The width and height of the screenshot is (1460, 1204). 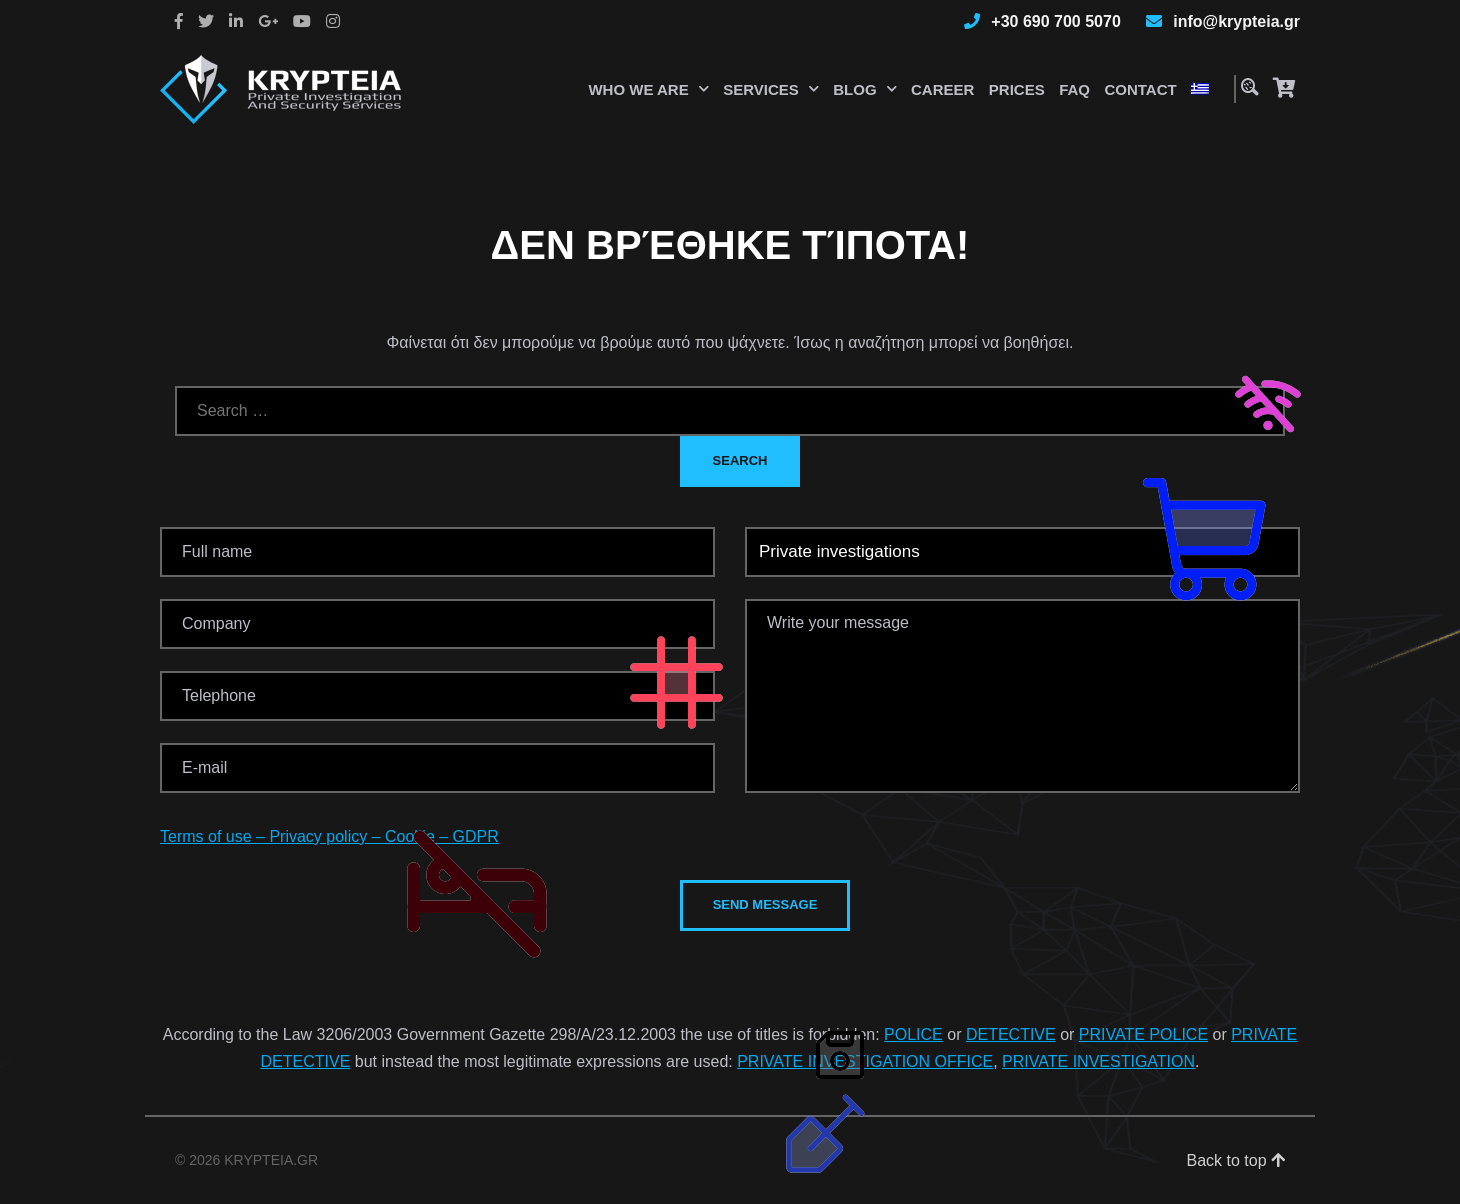 What do you see at coordinates (676, 682) in the screenshot?
I see `add or view hashtags` at bounding box center [676, 682].